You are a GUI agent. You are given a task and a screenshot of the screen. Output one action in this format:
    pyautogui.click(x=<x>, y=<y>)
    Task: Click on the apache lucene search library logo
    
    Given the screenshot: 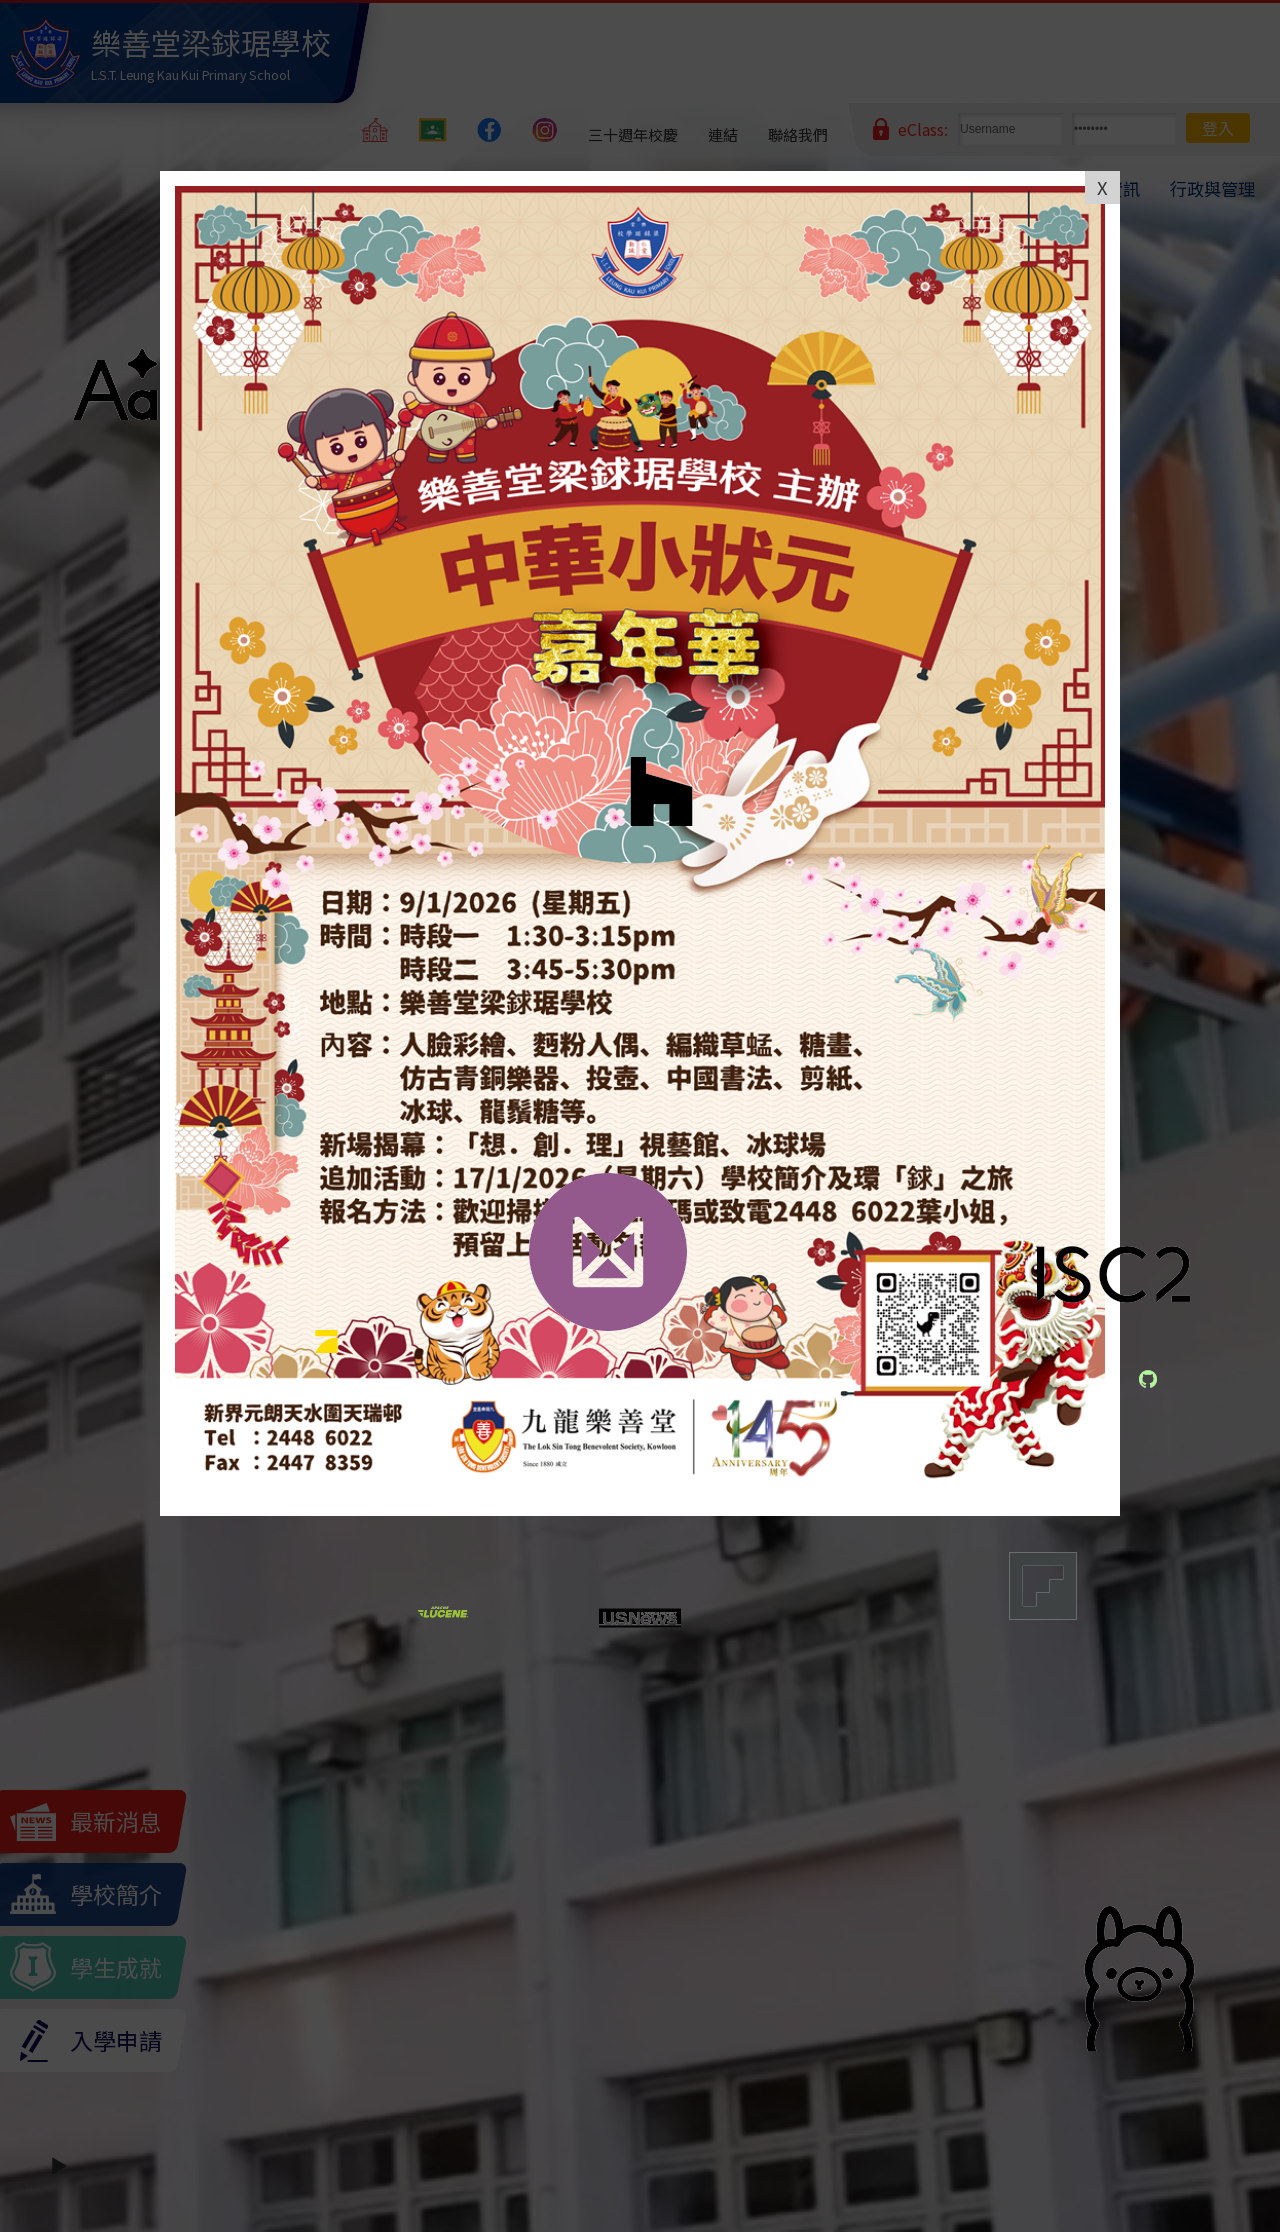 What is the action you would take?
    pyautogui.click(x=443, y=1612)
    